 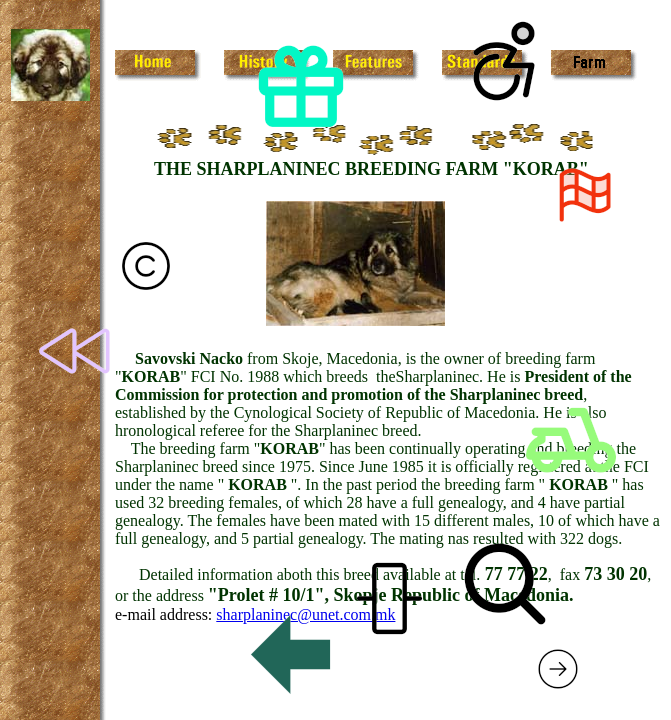 What do you see at coordinates (505, 584) in the screenshot?
I see `search for content or items` at bounding box center [505, 584].